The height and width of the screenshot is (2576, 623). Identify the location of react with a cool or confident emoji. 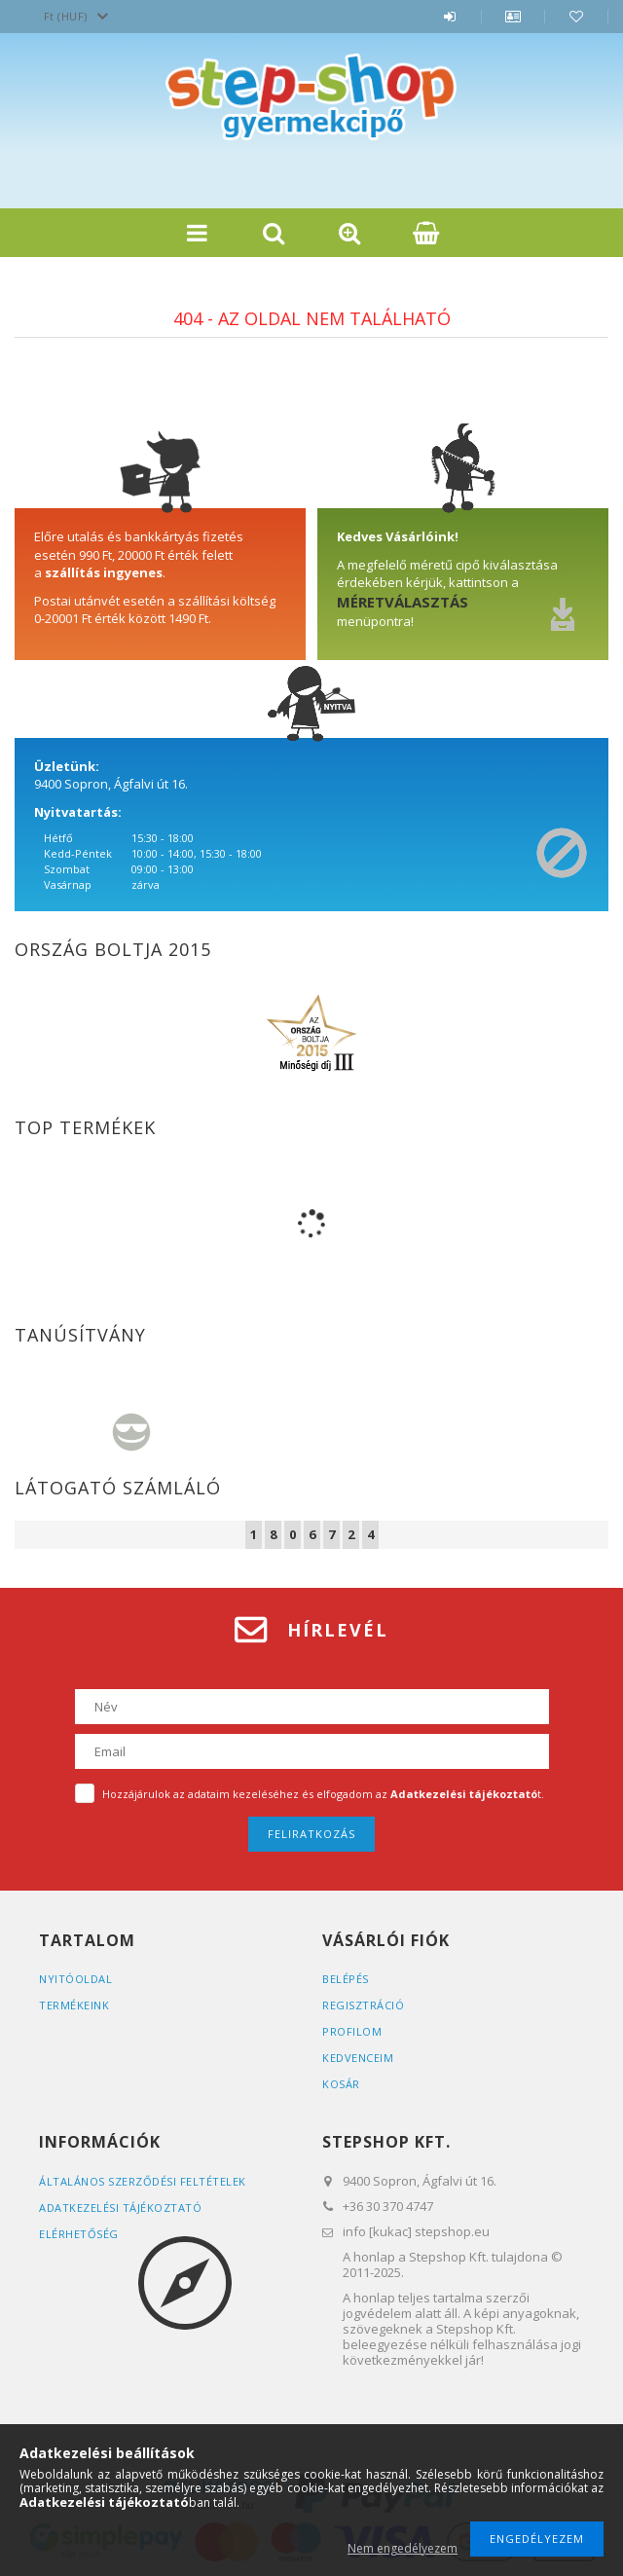
(131, 1432).